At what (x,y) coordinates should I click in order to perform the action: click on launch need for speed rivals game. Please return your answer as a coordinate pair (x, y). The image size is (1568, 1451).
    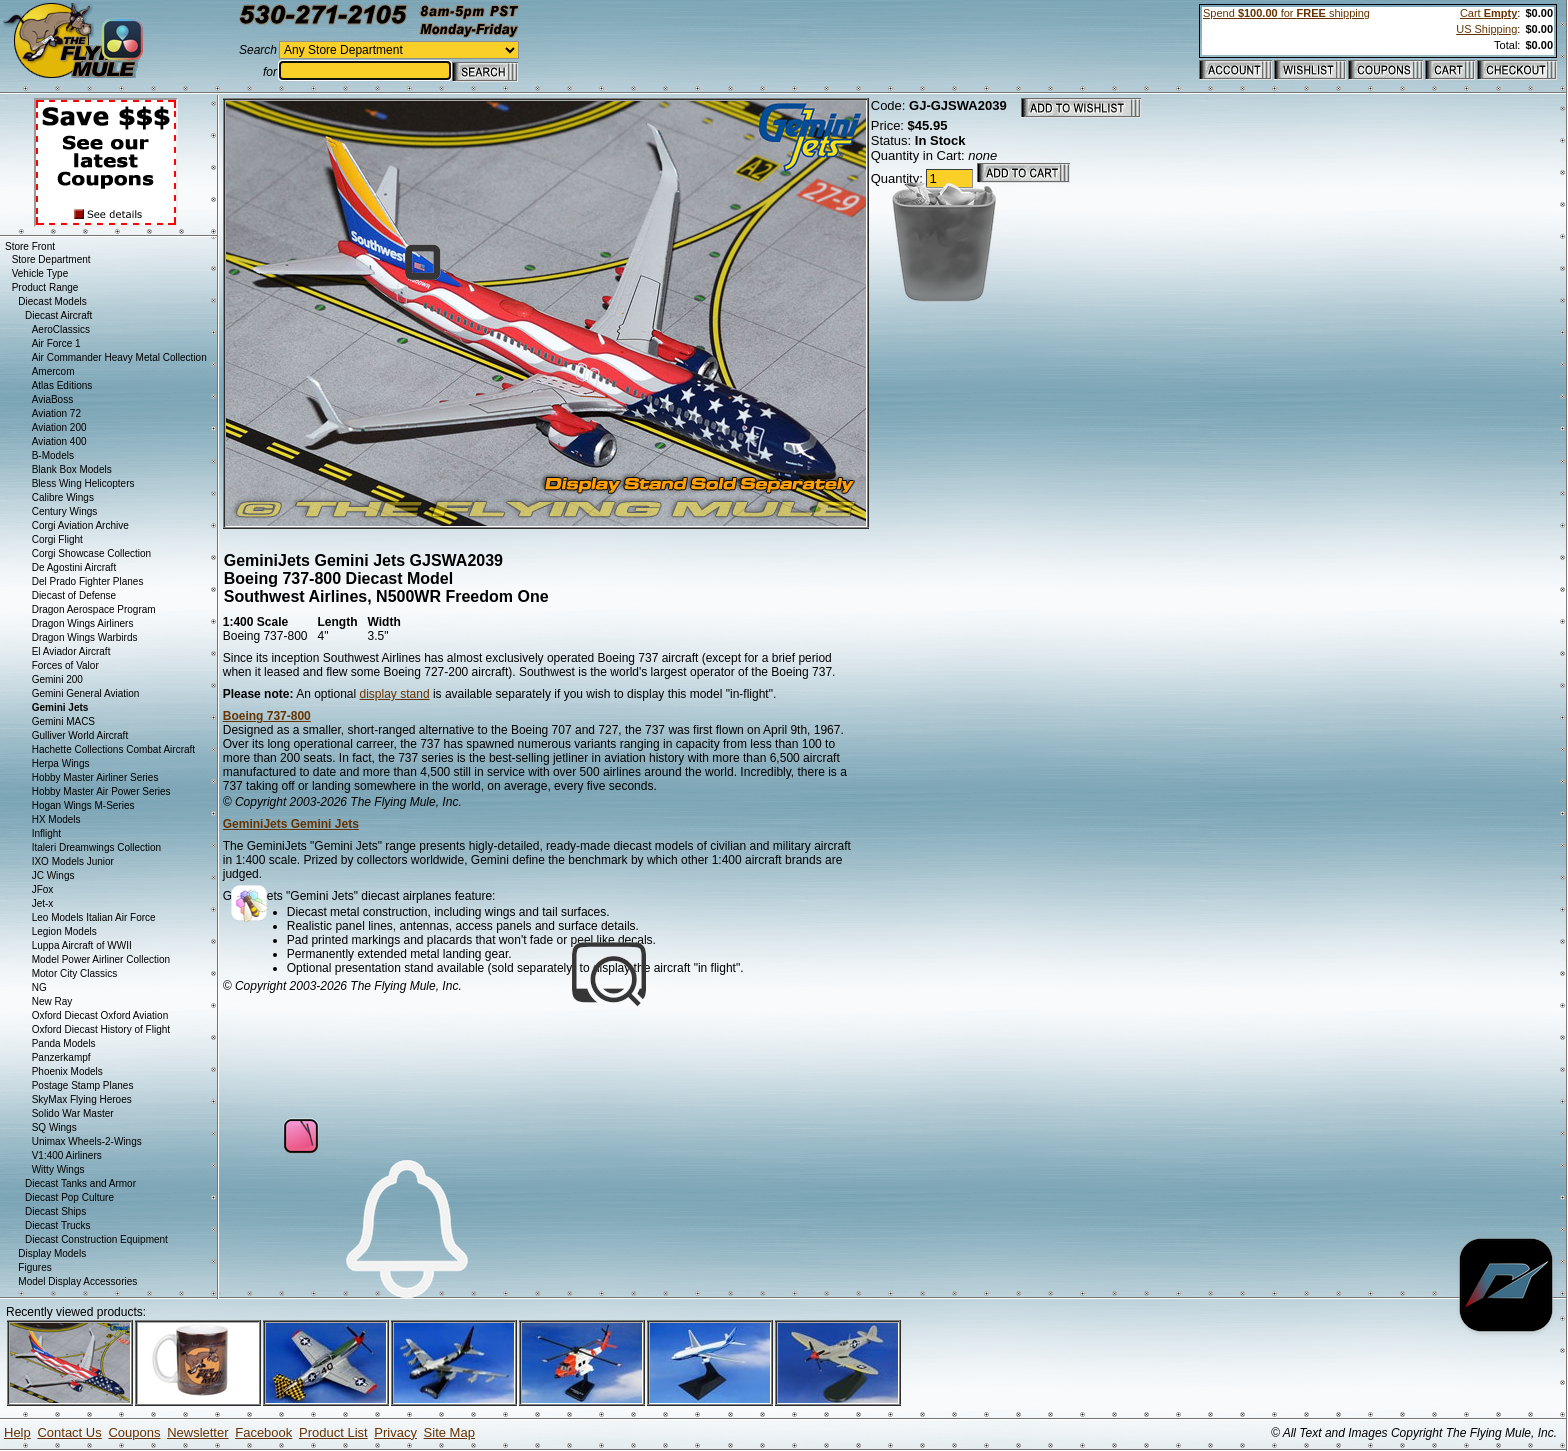
    Looking at the image, I should click on (1506, 1285).